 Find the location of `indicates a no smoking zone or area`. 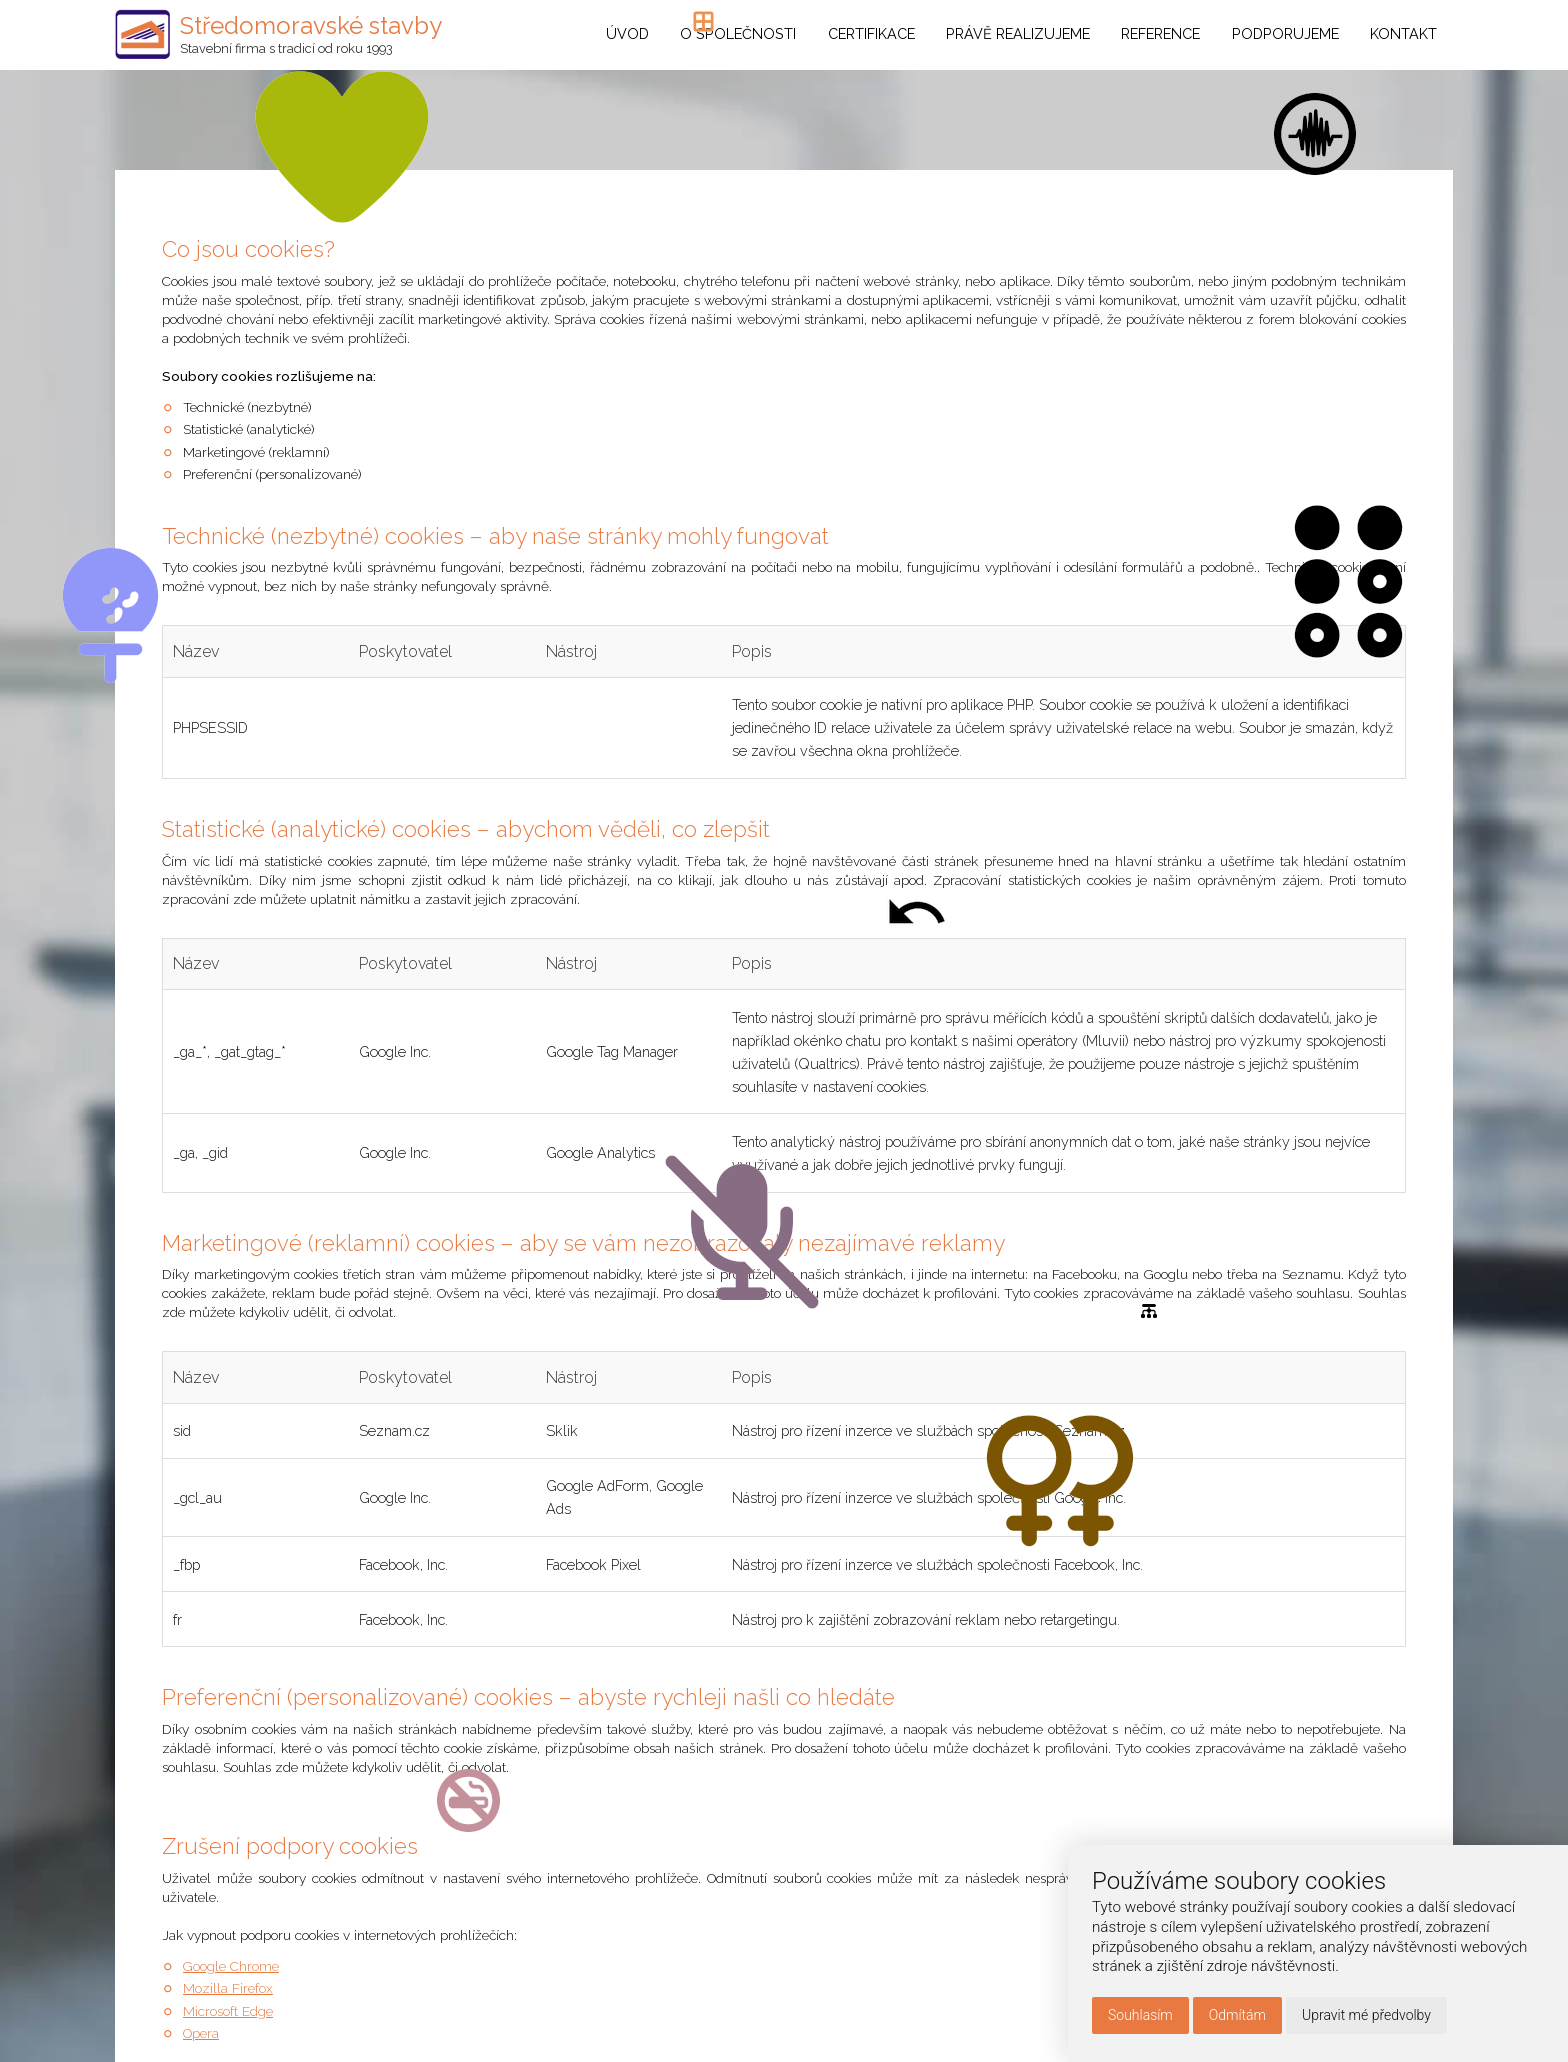

indicates a no smoking zone or area is located at coordinates (468, 1800).